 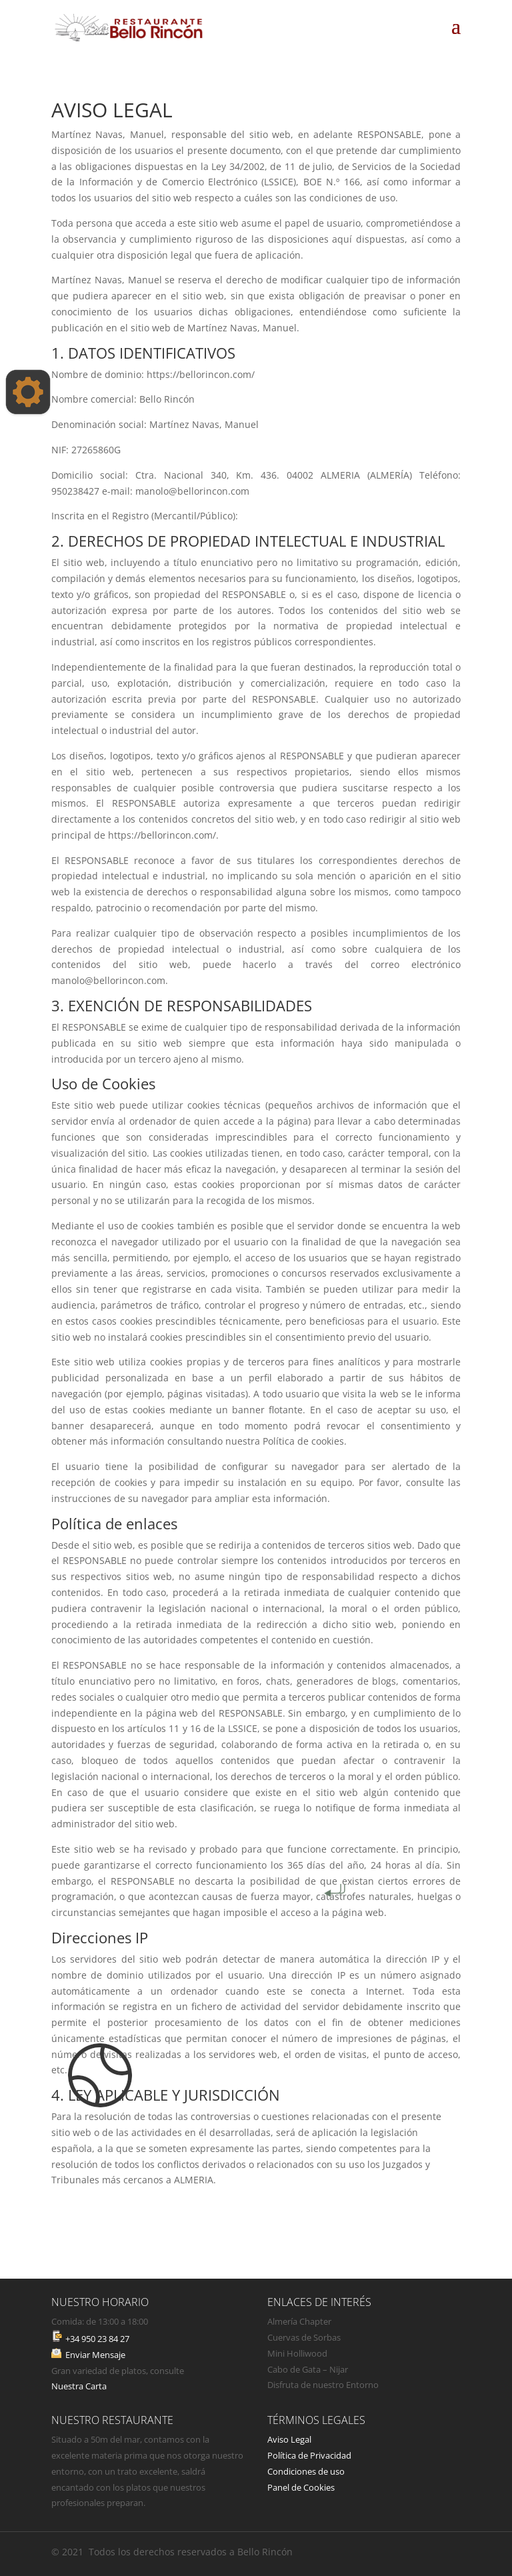 I want to click on access sports and activities emoji category, so click(x=100, y=2075).